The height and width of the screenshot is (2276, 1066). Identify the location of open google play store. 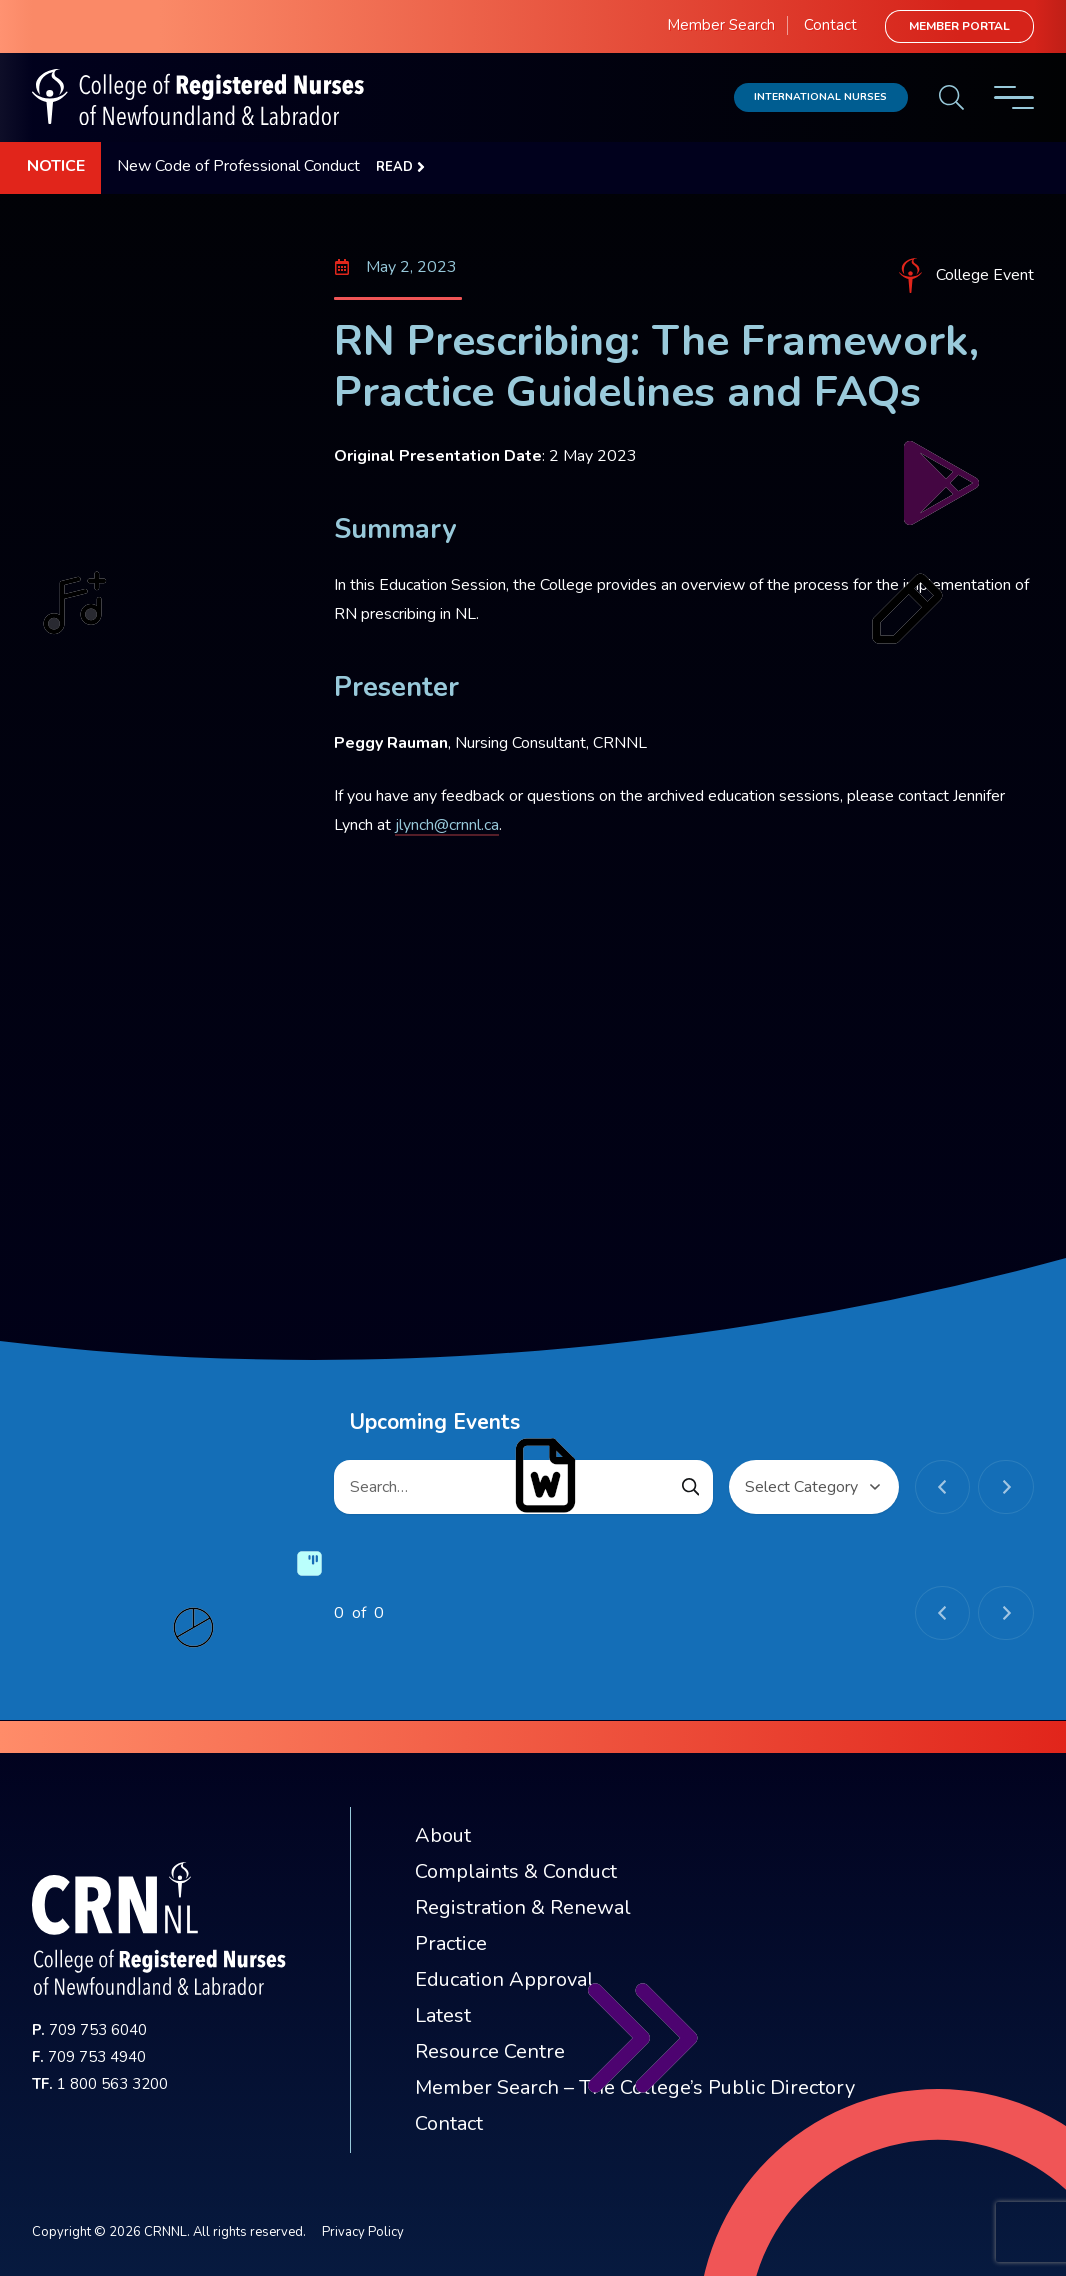
(934, 483).